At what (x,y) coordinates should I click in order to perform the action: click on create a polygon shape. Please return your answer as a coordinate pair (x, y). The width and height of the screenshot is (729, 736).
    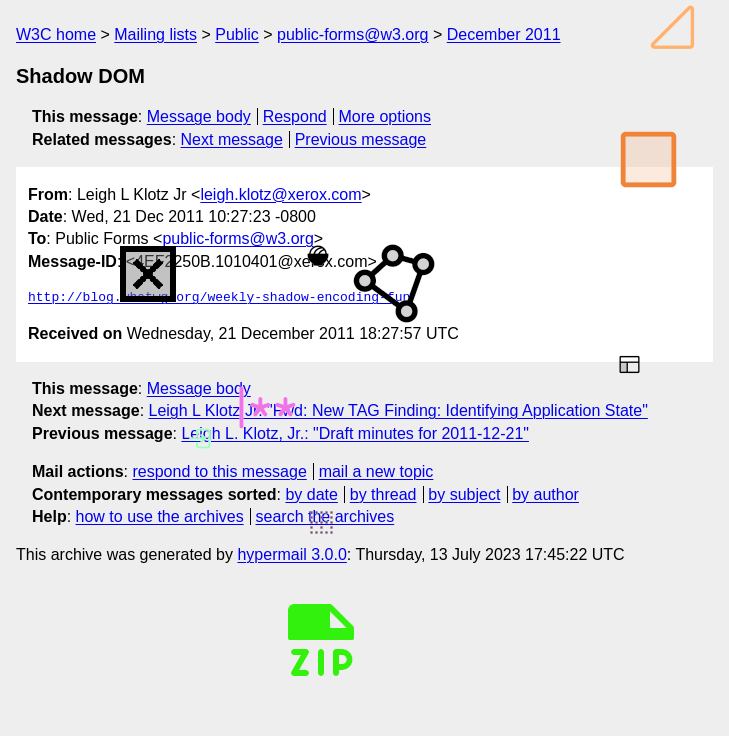
    Looking at the image, I should click on (395, 283).